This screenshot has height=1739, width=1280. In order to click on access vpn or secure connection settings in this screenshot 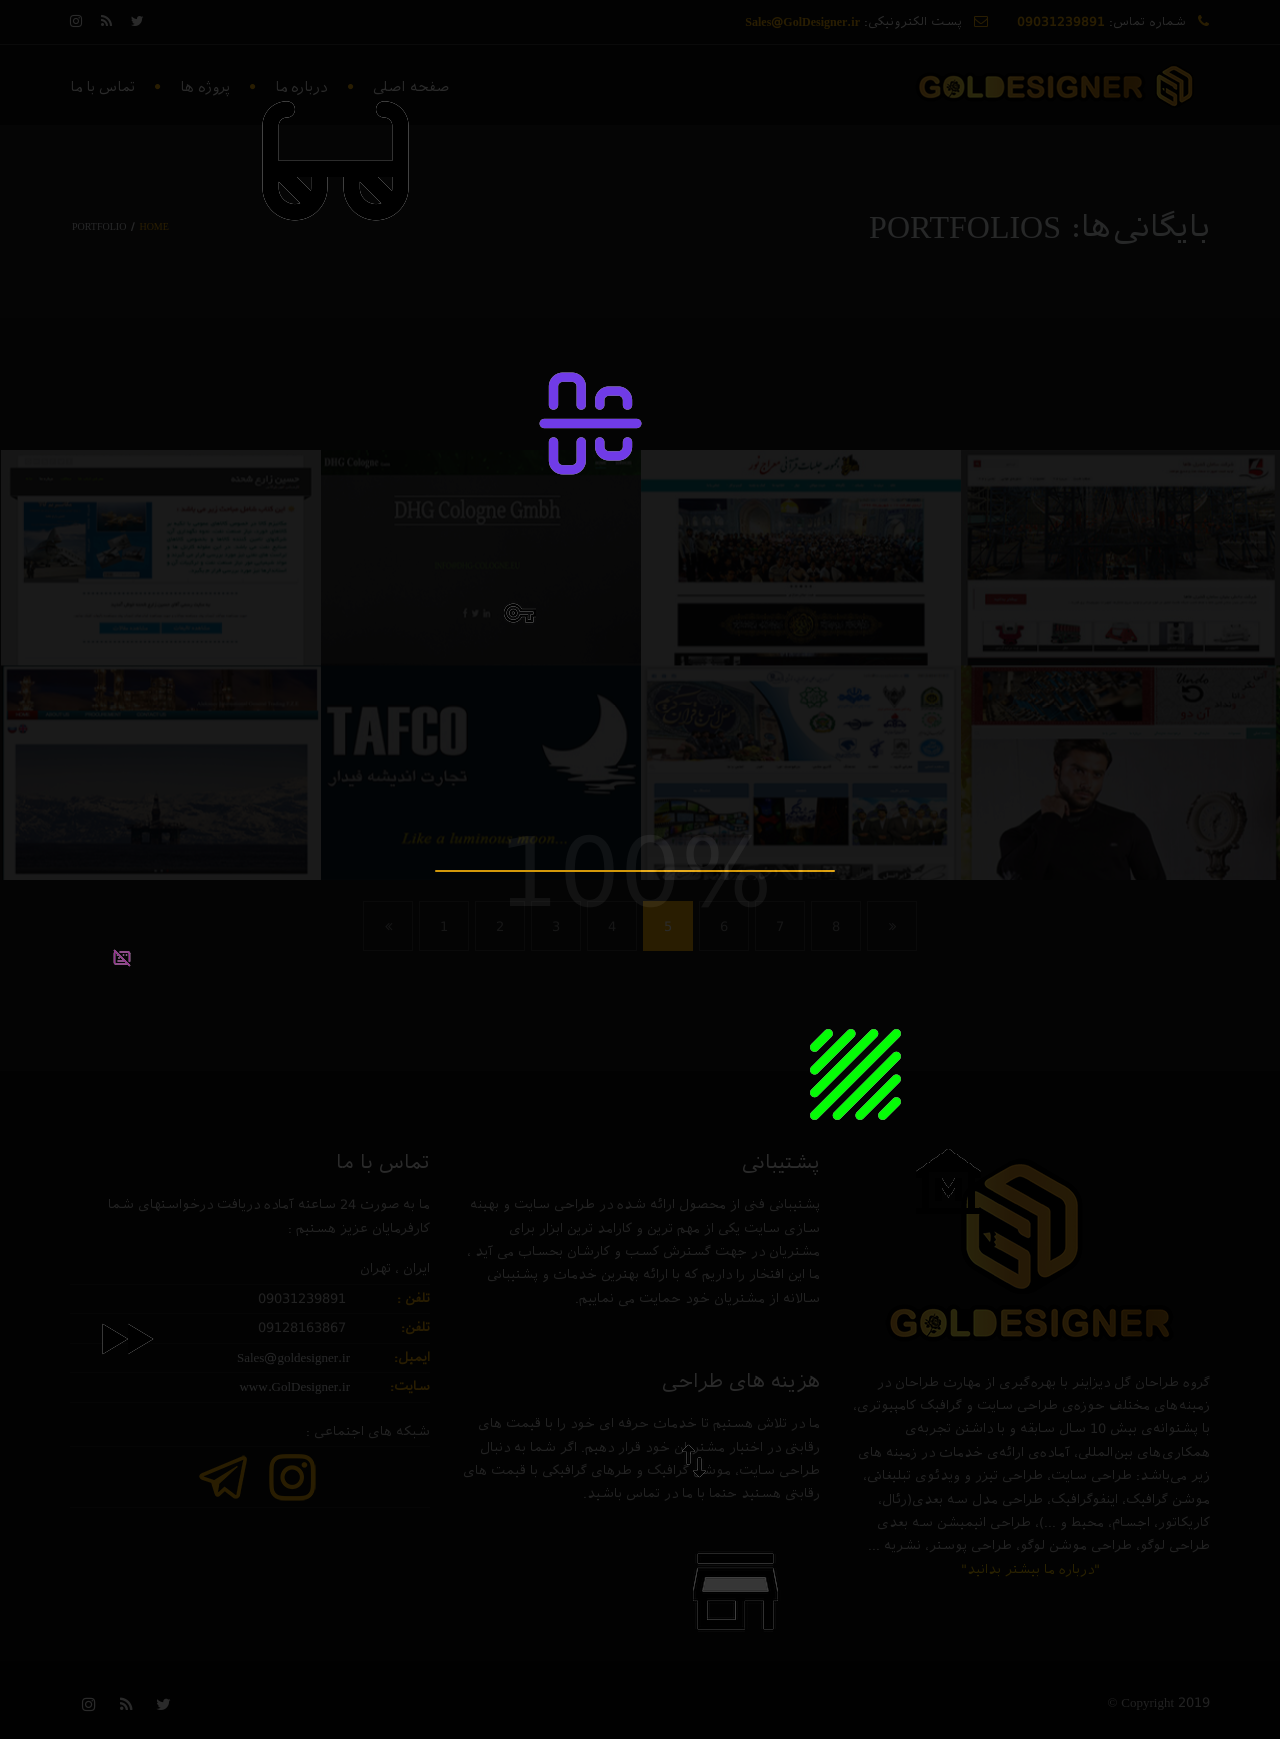, I will do `click(520, 613)`.